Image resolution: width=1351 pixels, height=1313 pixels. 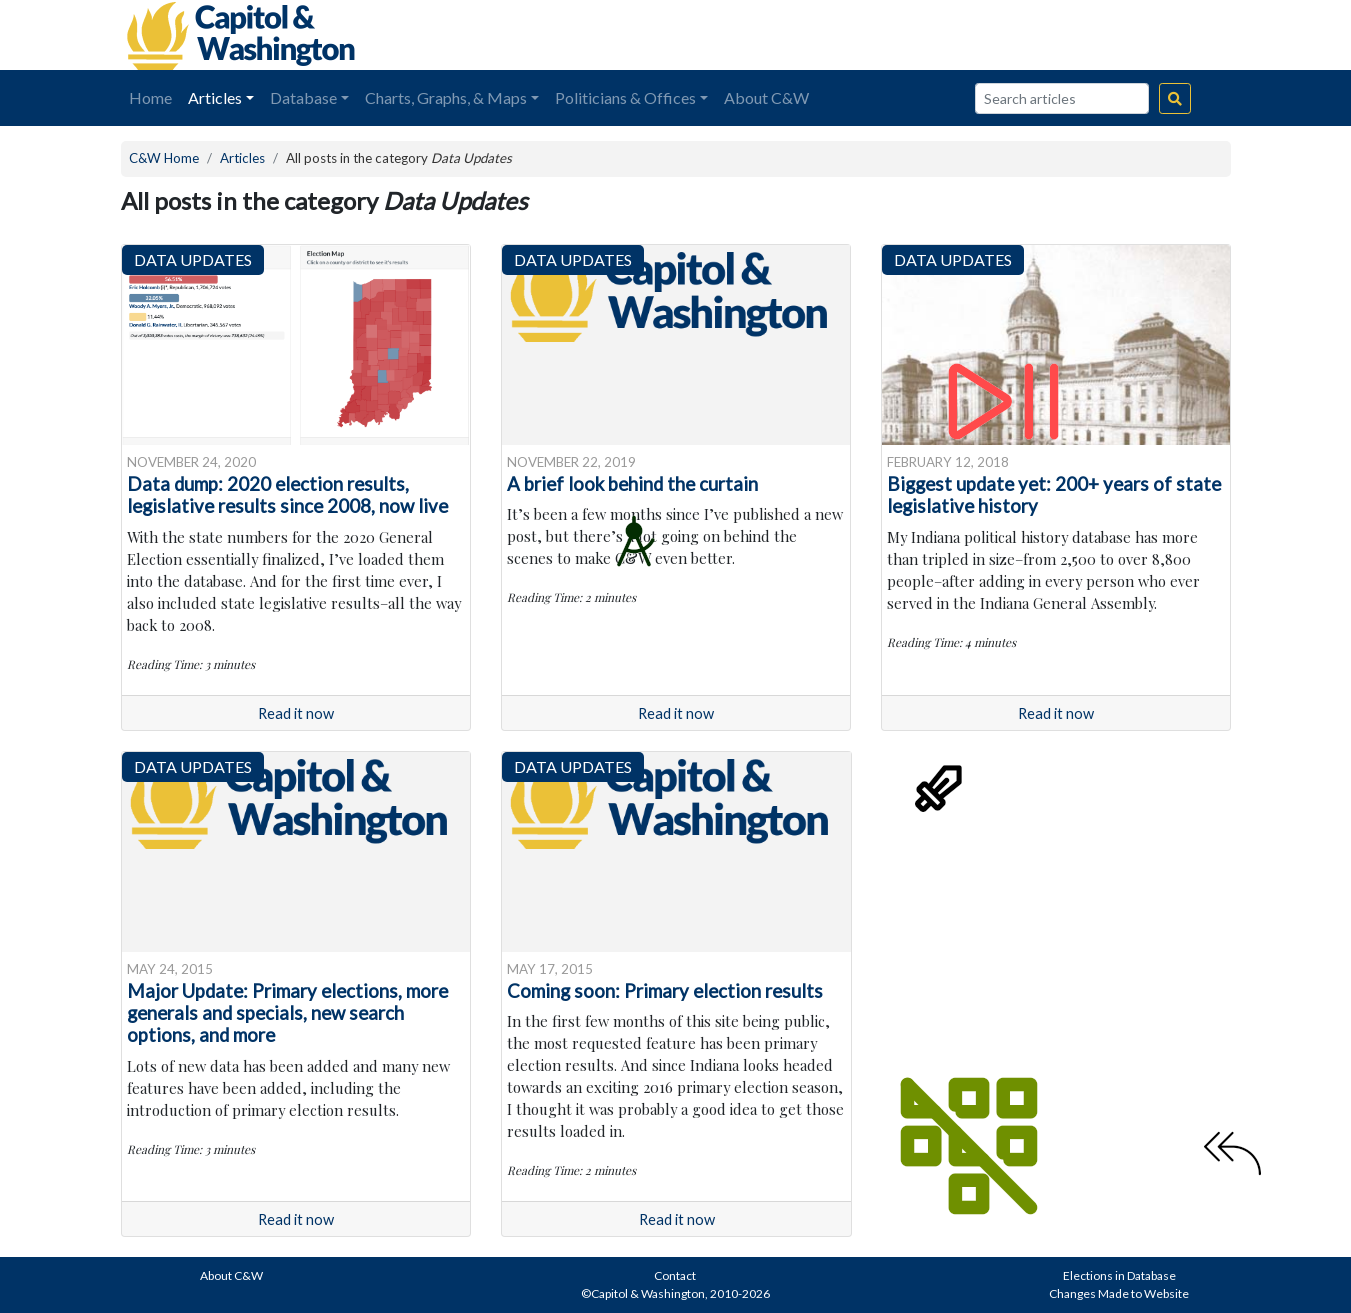 What do you see at coordinates (1003, 401) in the screenshot?
I see `toggle between play and pause for media playback` at bounding box center [1003, 401].